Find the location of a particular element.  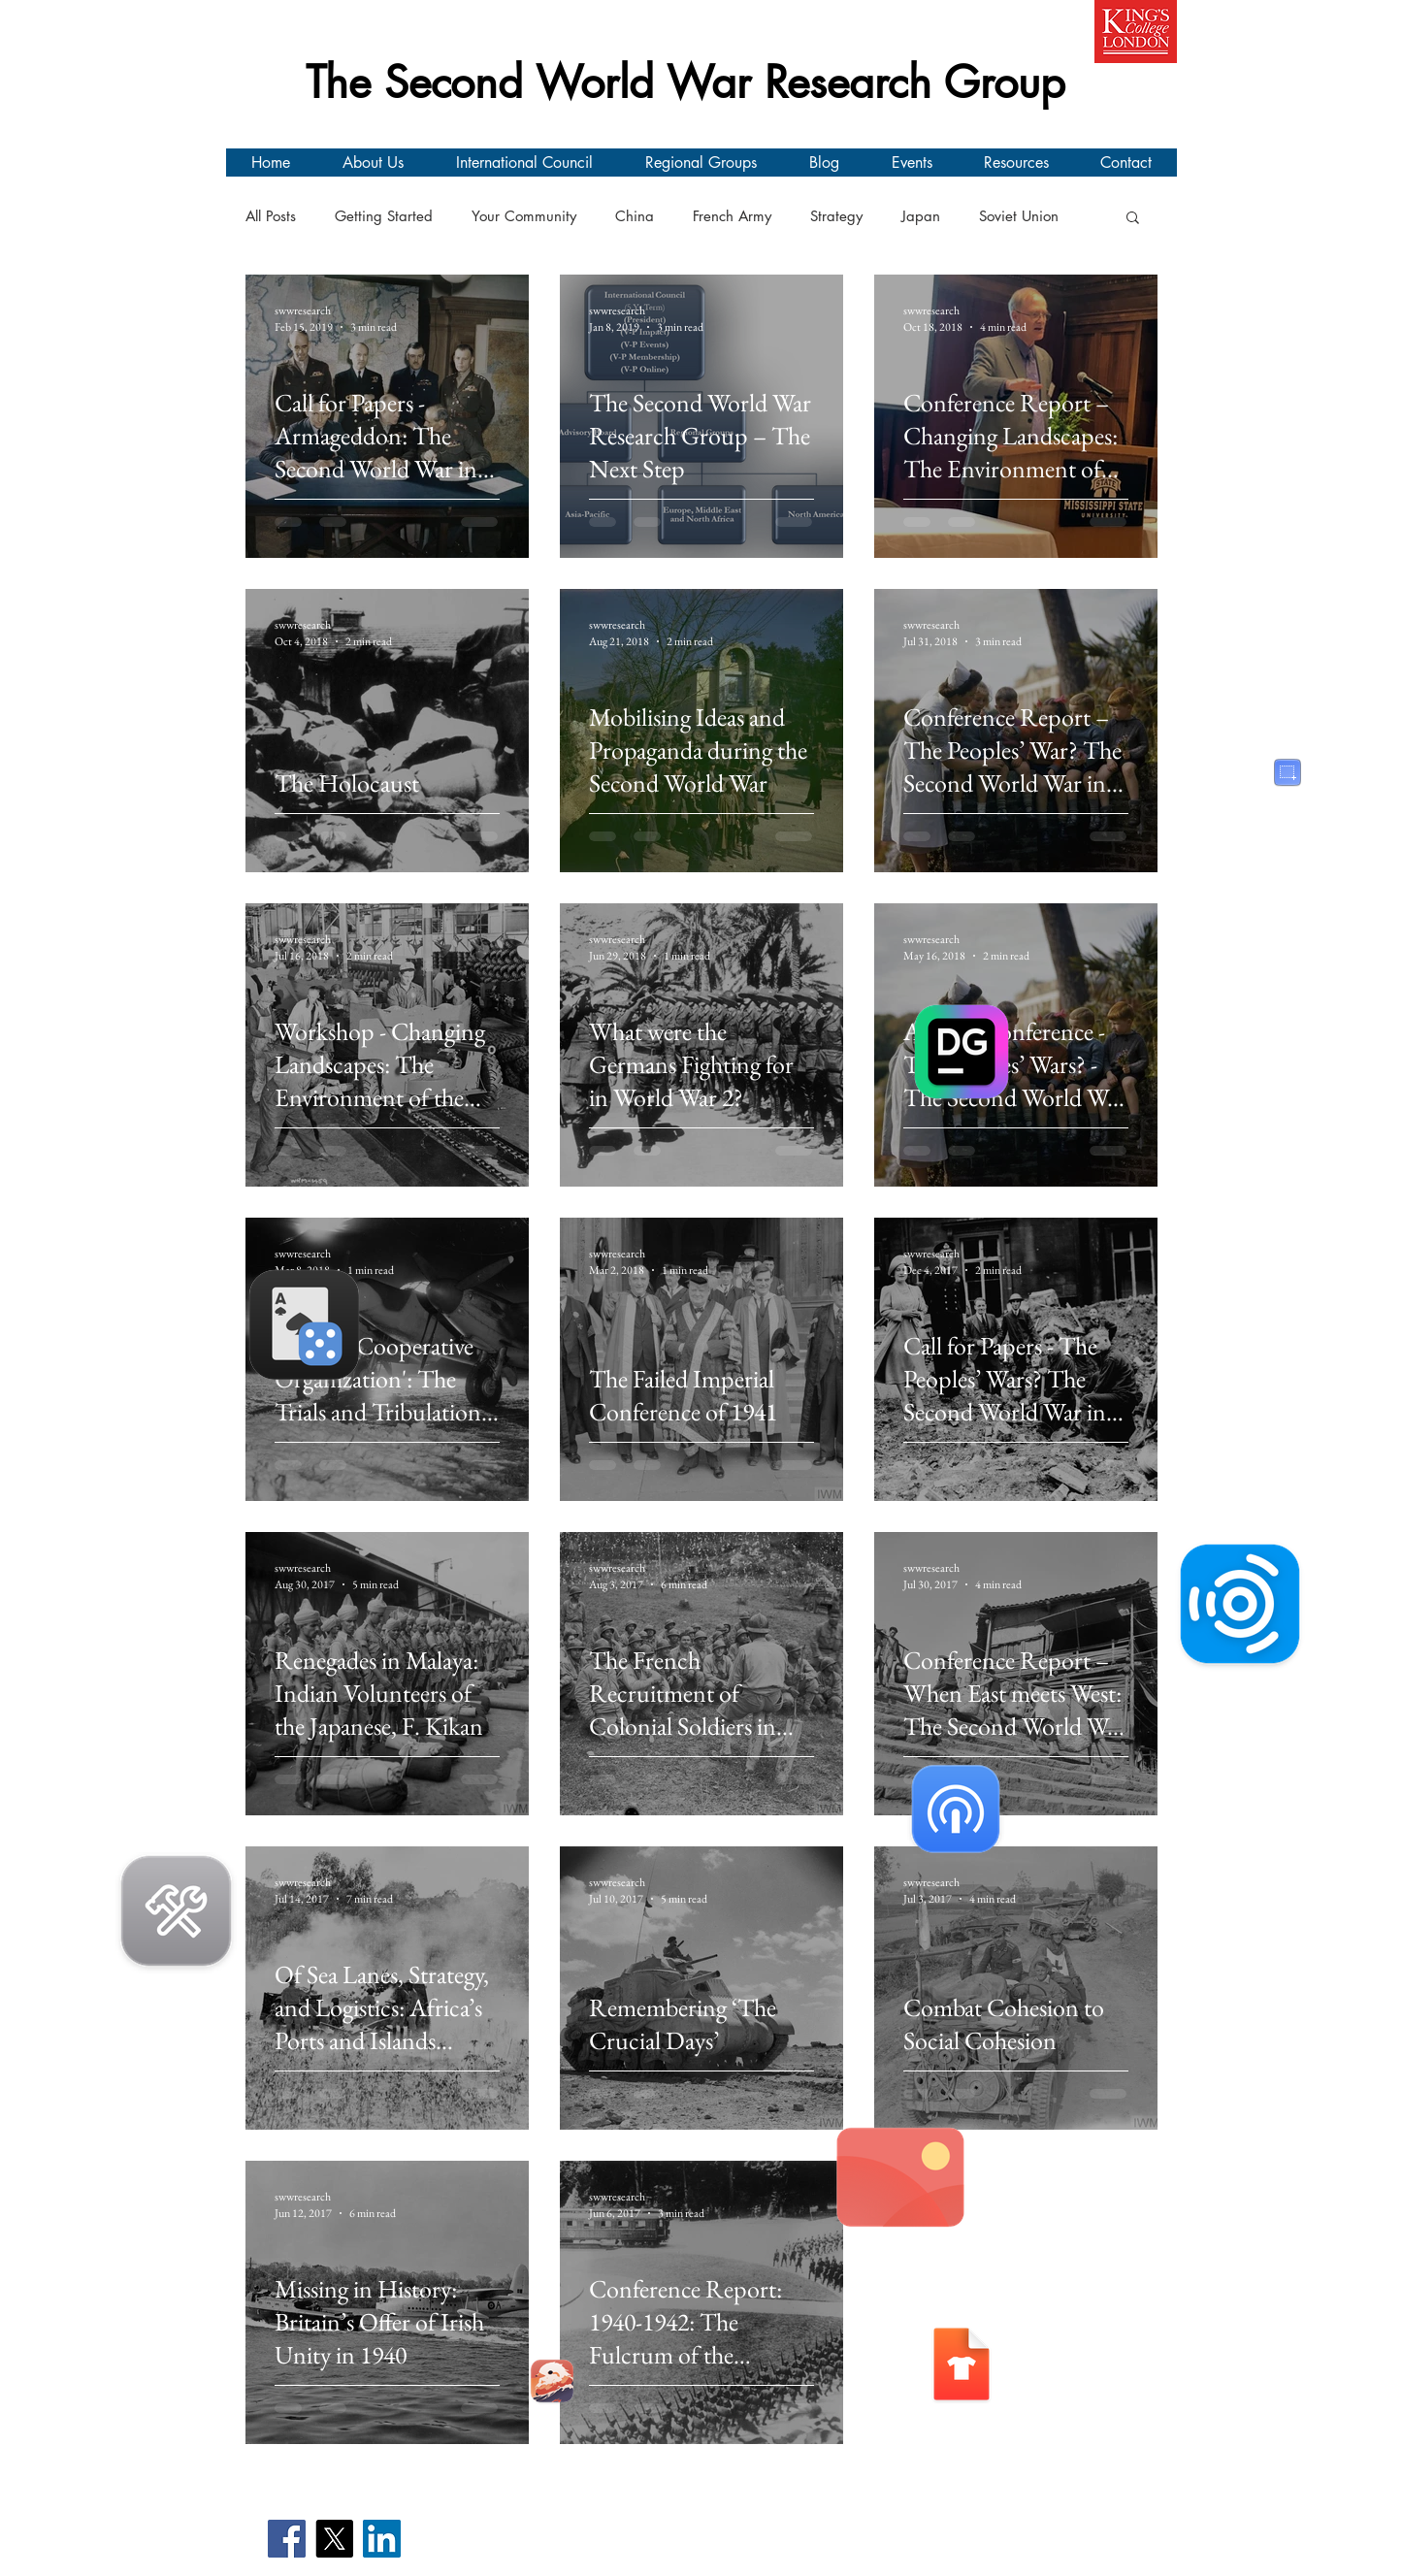

open ubuntu studio application is located at coordinates (1240, 1604).